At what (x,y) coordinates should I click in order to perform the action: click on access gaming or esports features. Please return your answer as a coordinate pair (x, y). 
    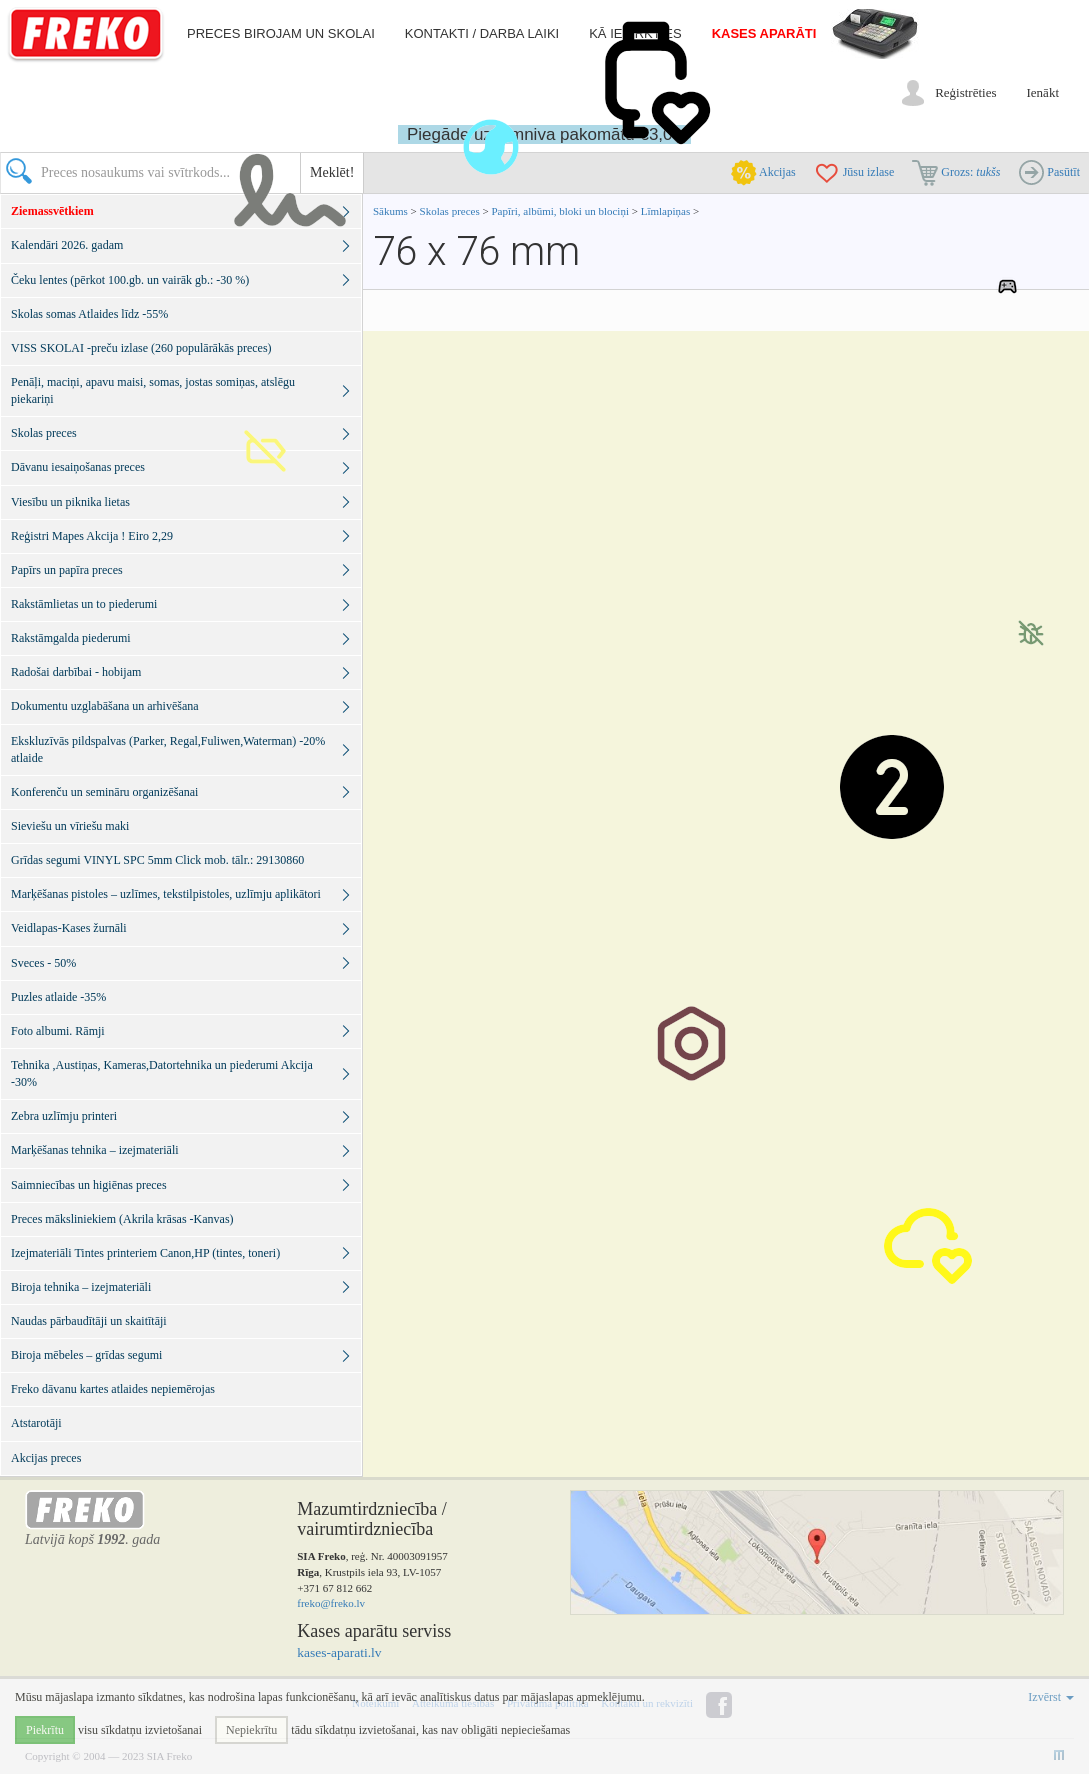
    Looking at the image, I should click on (1007, 286).